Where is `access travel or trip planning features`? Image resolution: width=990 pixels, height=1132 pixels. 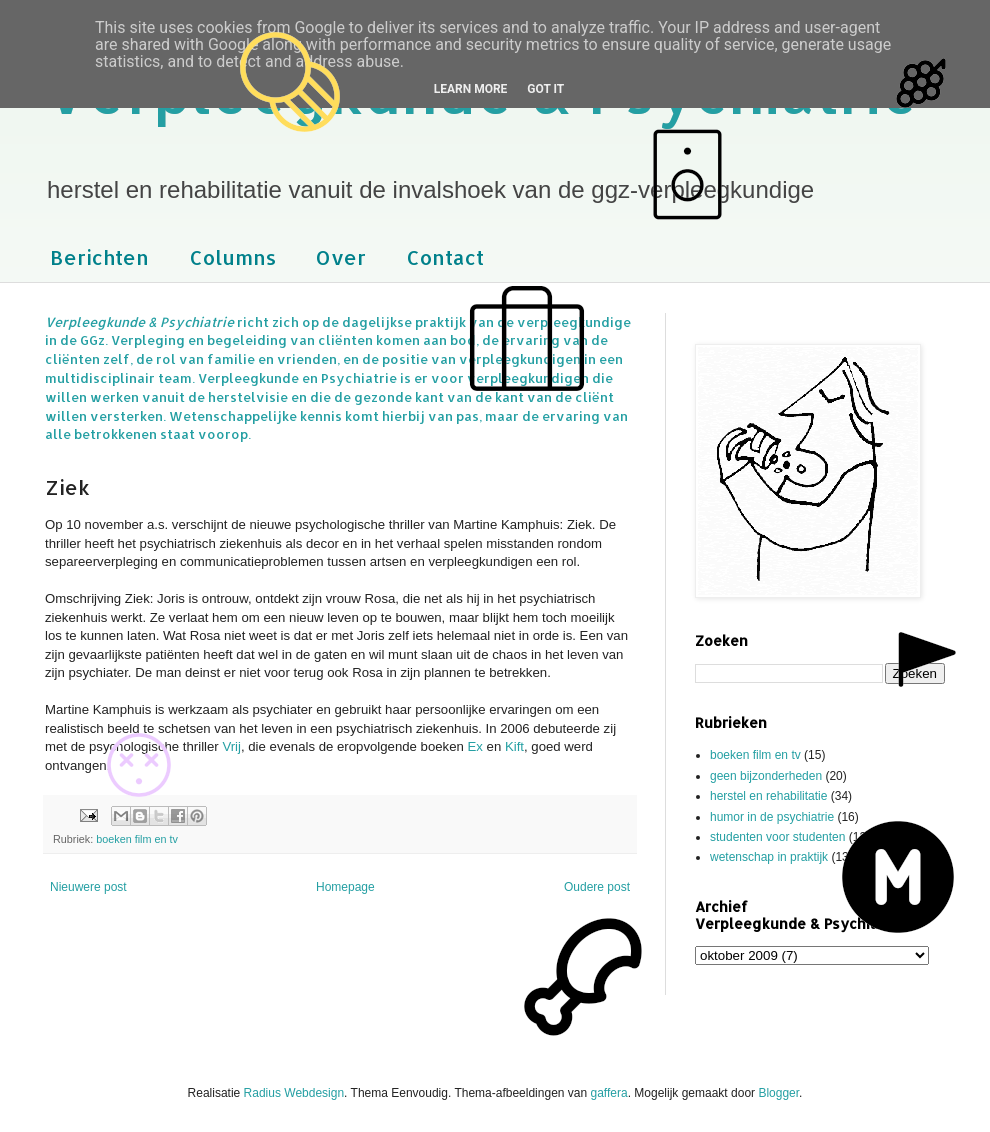 access travel or trip planning features is located at coordinates (527, 343).